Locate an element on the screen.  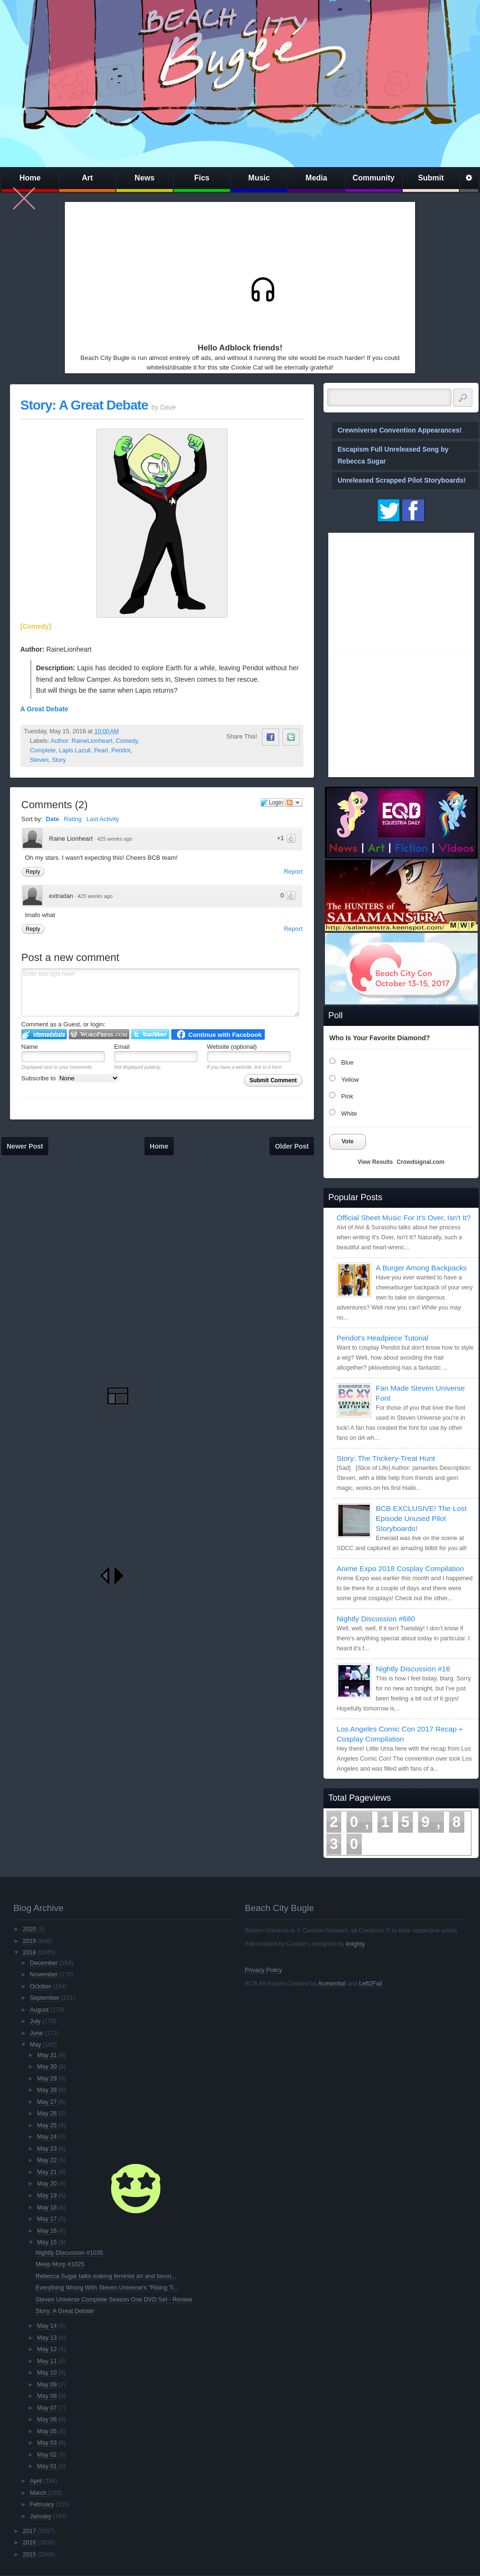
switch to left panel or view is located at coordinates (112, 1575).